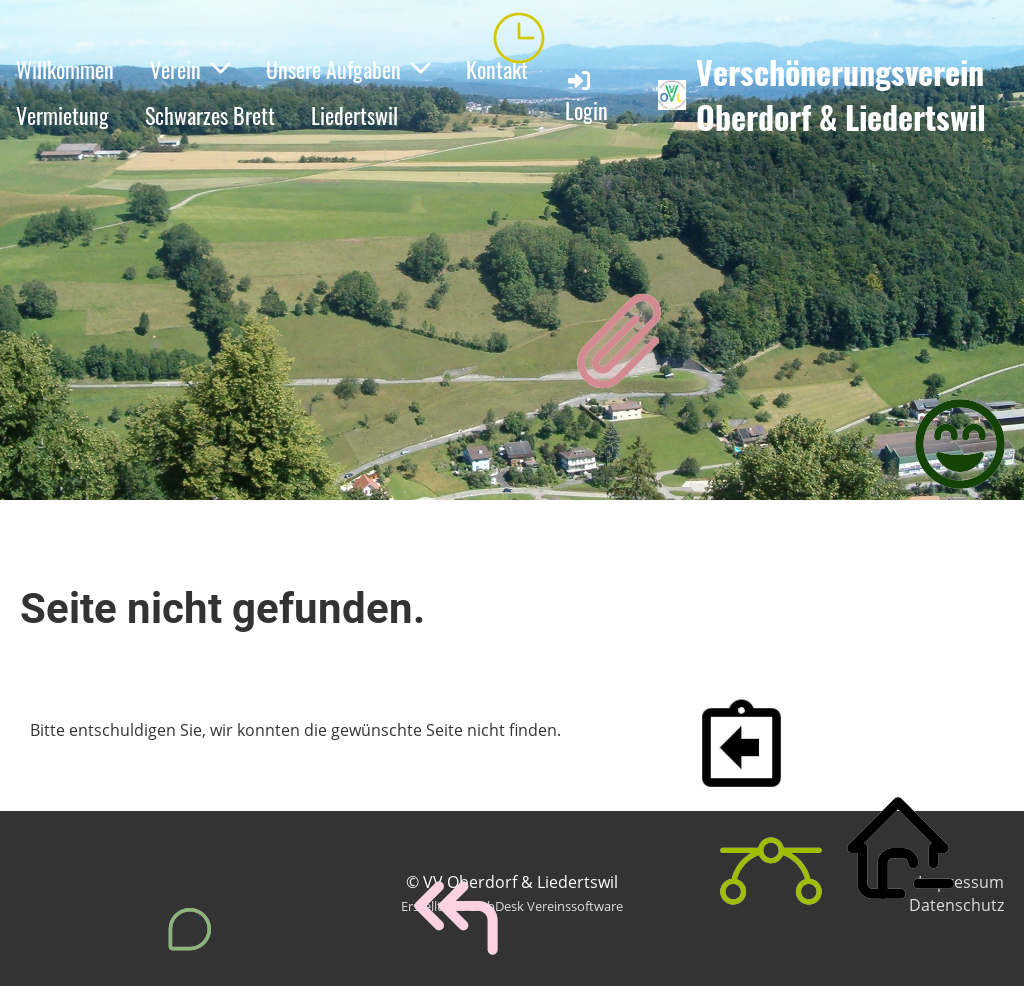  I want to click on attach a file to your message, so click(621, 341).